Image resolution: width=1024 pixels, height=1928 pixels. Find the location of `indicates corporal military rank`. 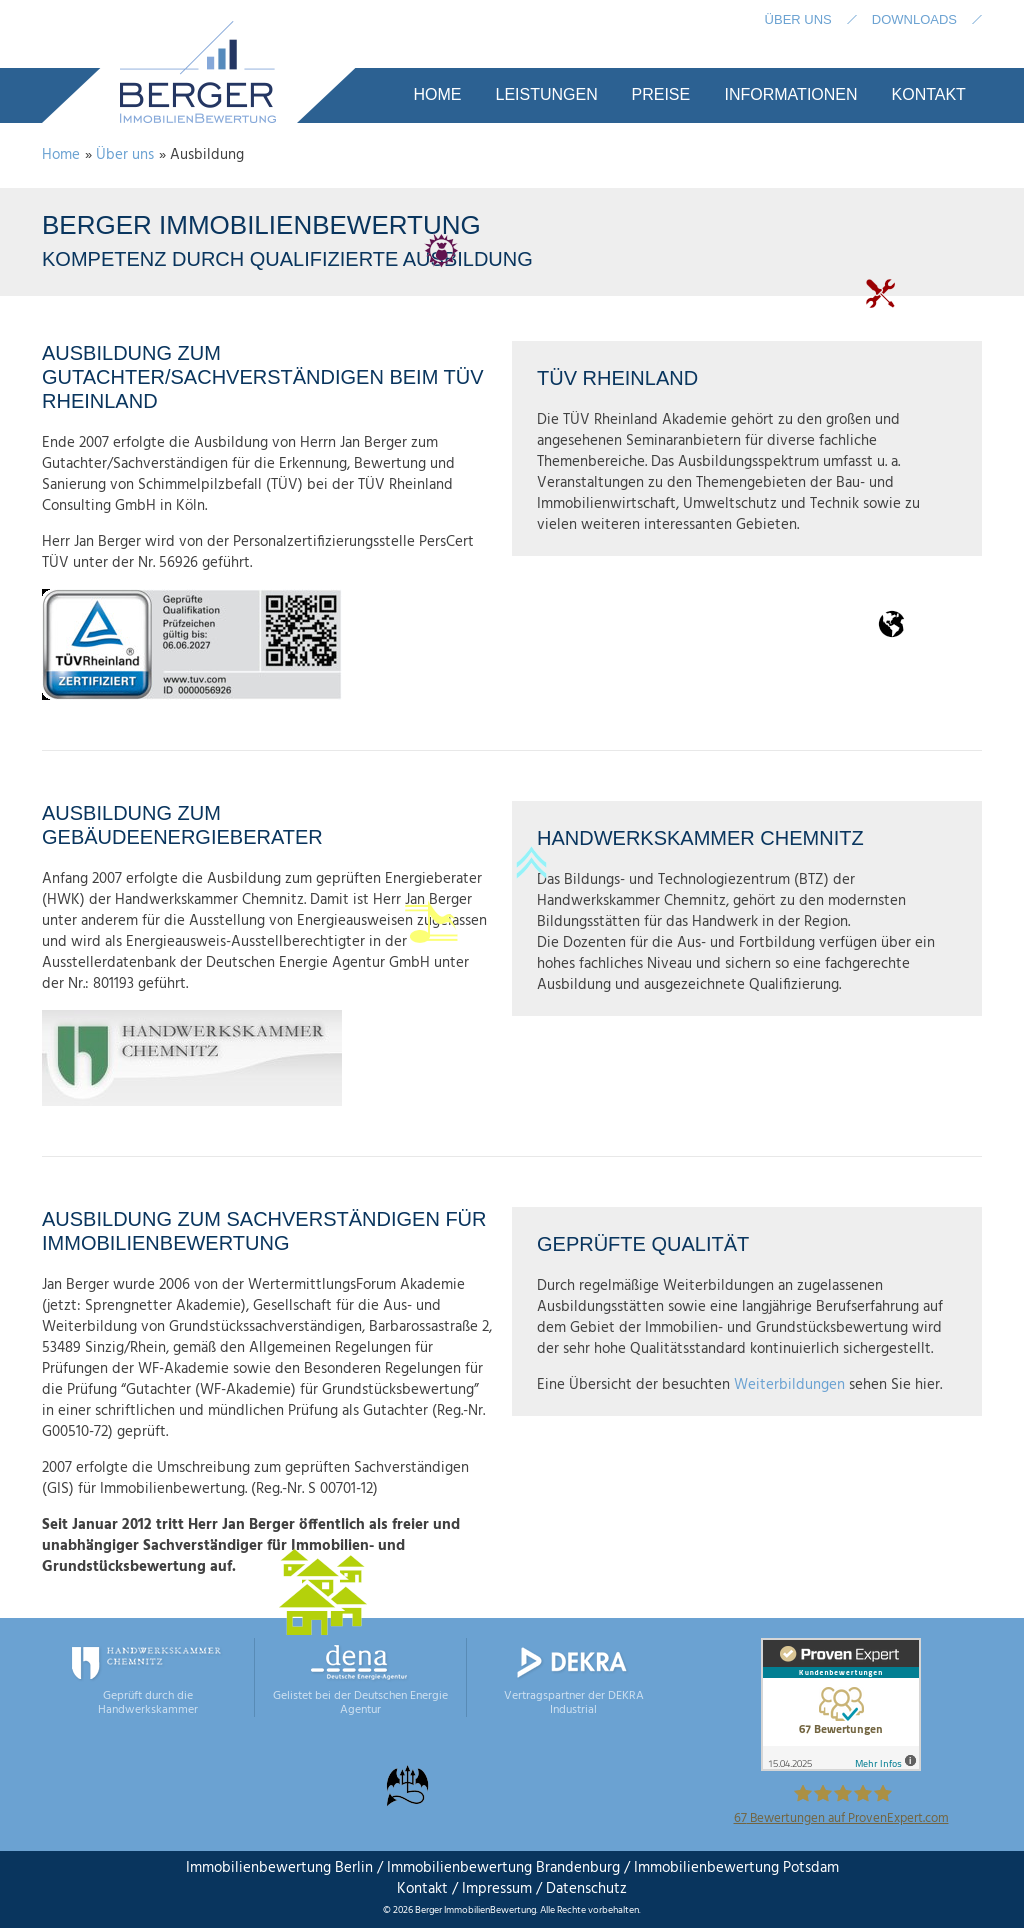

indicates corporal military rank is located at coordinates (531, 862).